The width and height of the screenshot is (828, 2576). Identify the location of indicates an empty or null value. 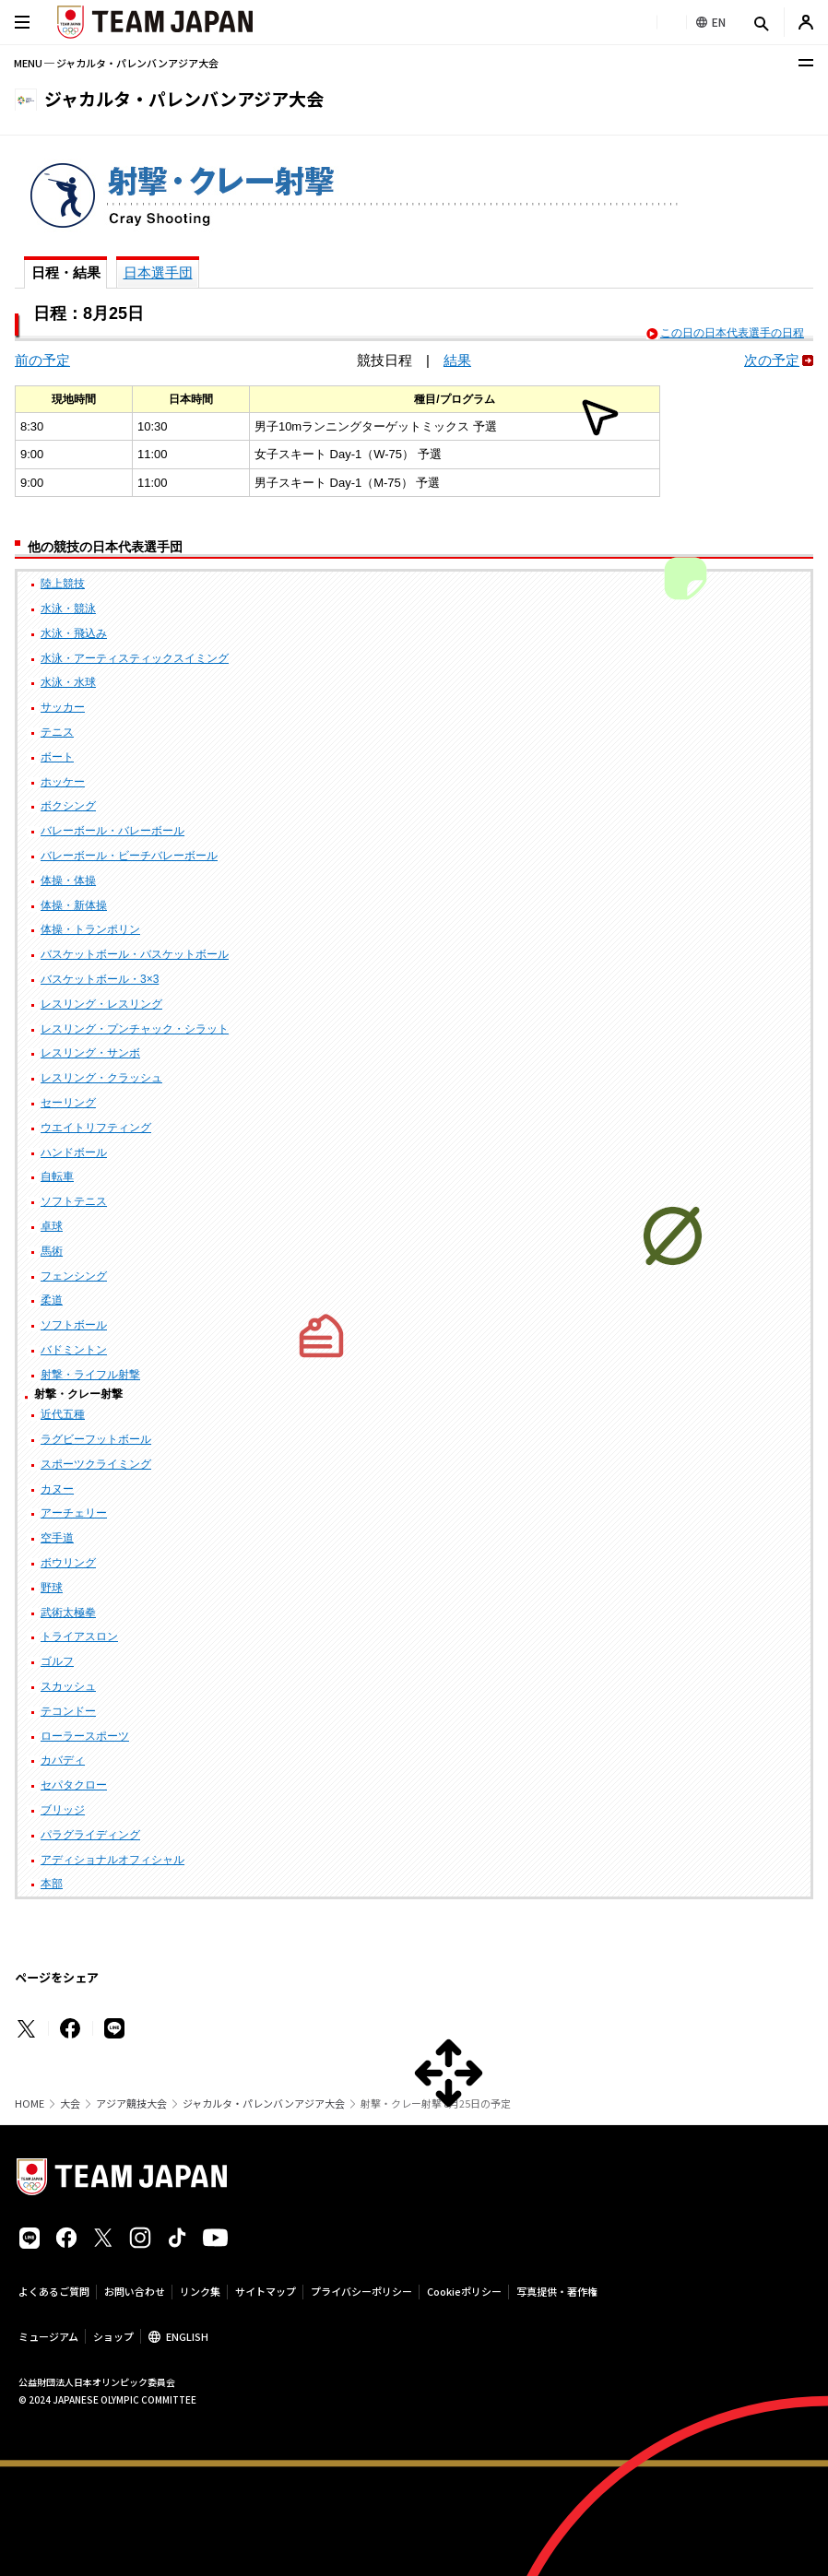
(672, 1235).